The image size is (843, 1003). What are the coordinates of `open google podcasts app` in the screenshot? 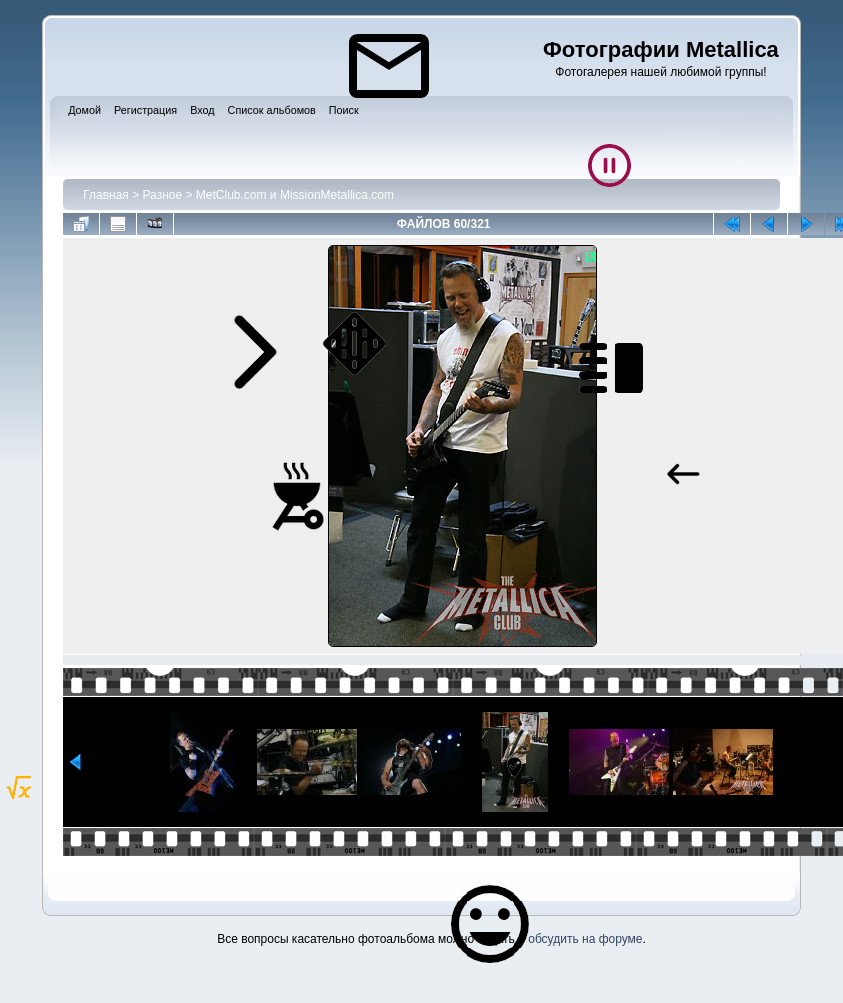 It's located at (354, 343).